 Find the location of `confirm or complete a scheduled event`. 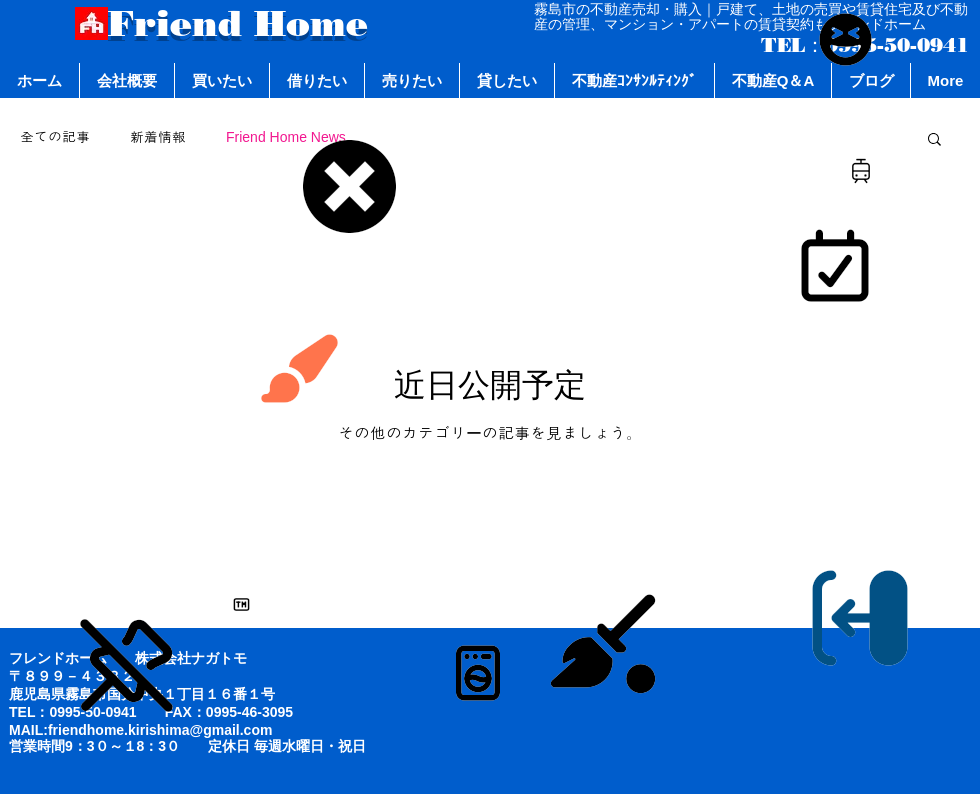

confirm or complete a scheduled event is located at coordinates (835, 268).